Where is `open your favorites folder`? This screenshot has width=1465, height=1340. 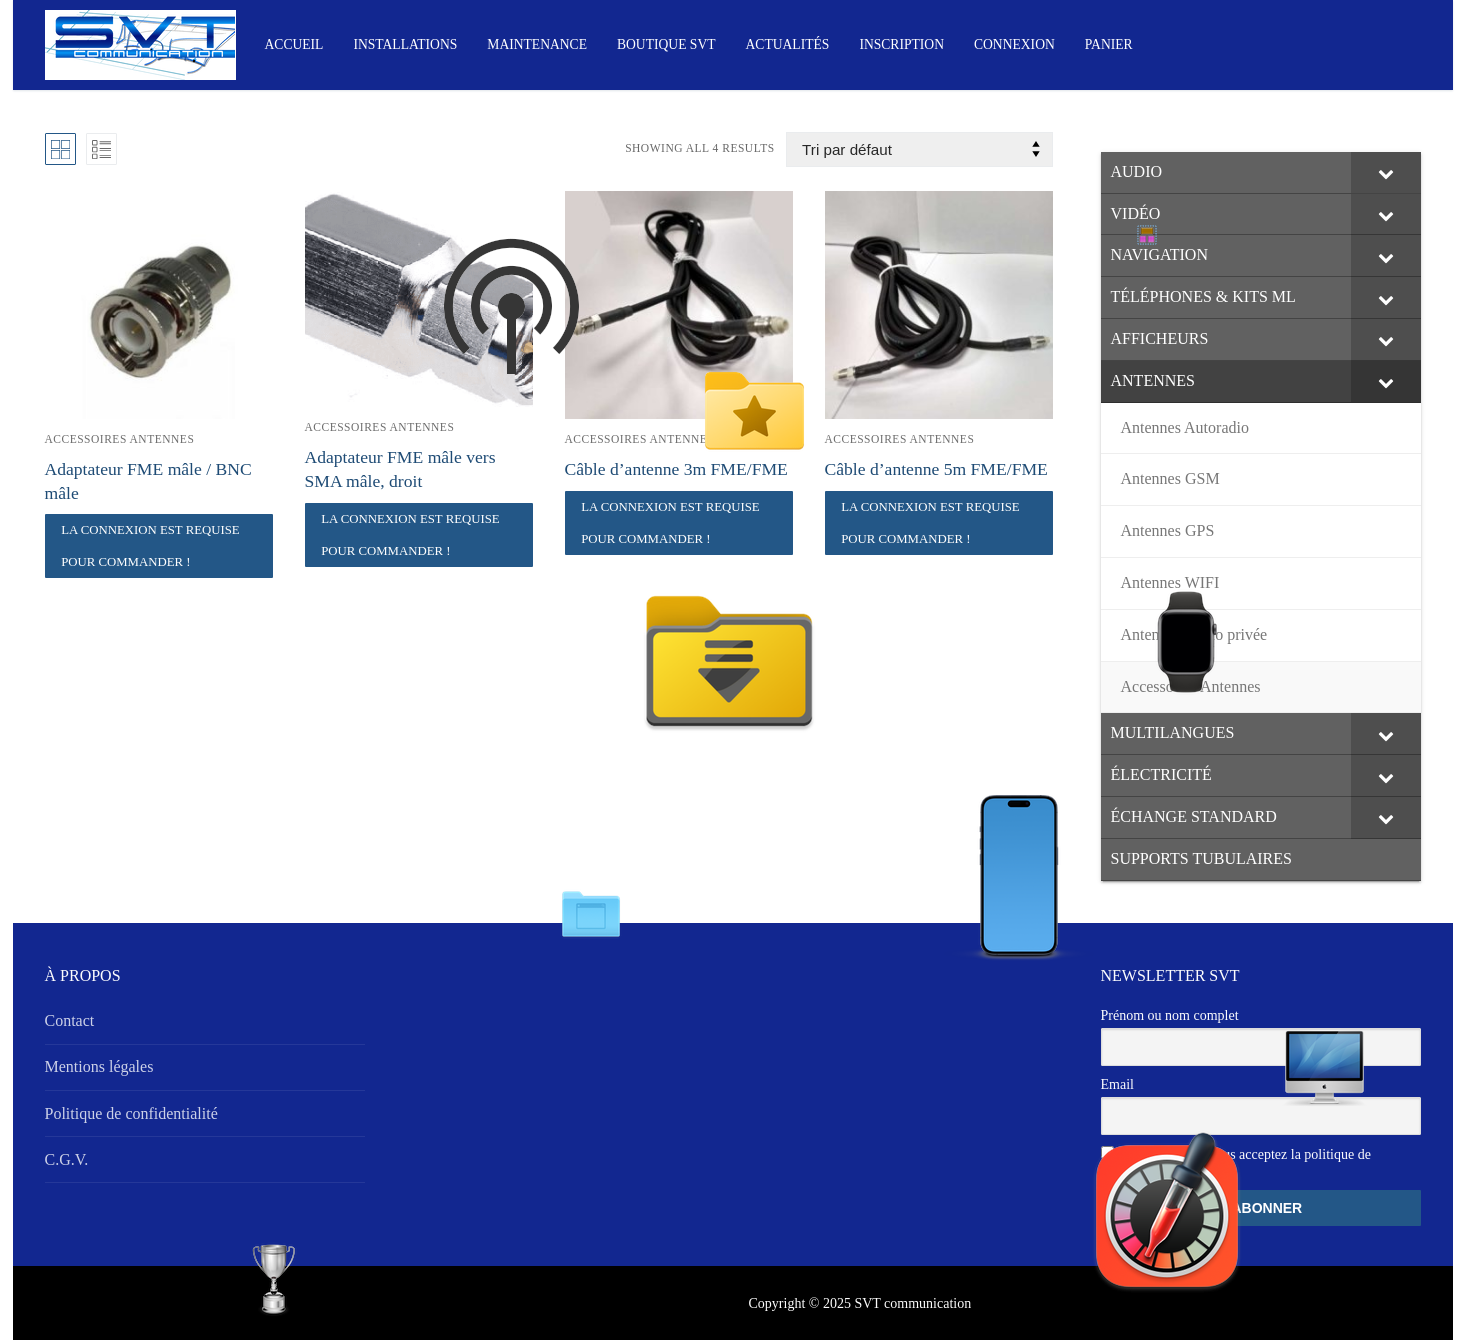
open your favorites folder is located at coordinates (754, 413).